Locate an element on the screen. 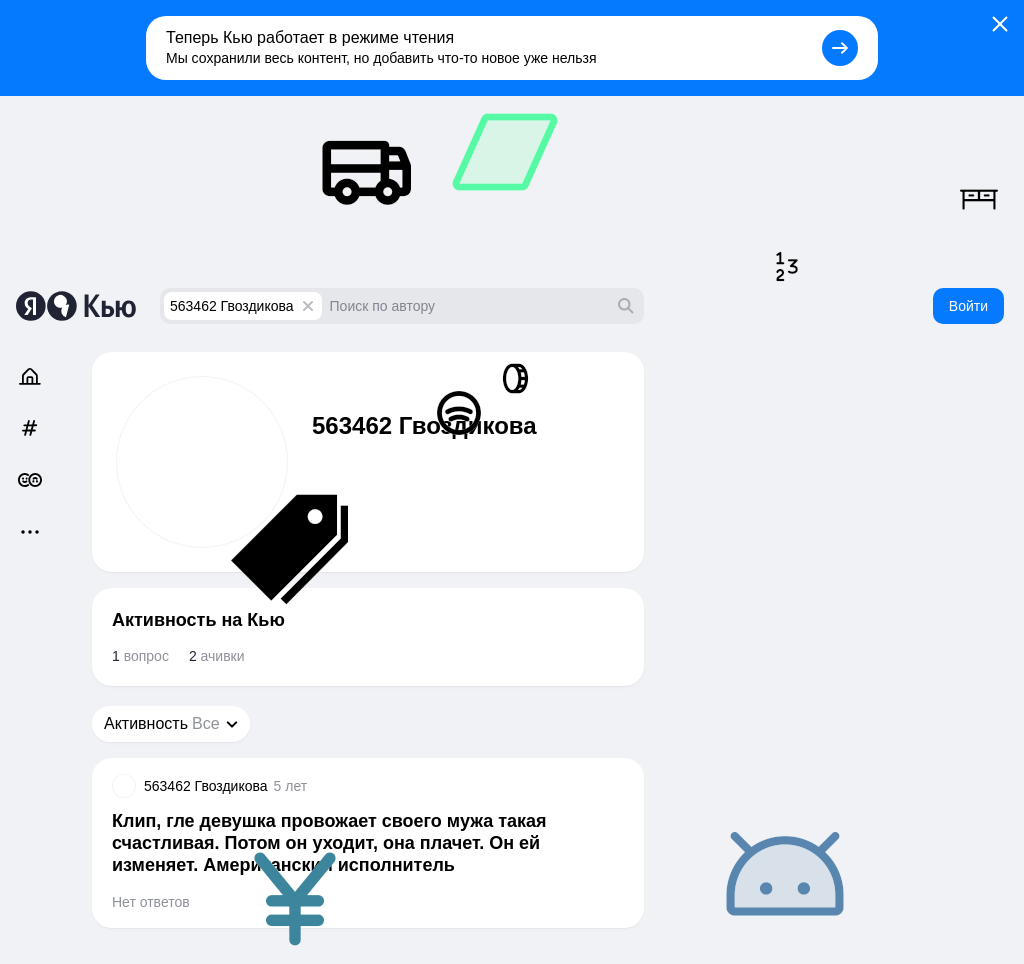 This screenshot has height=964, width=1024. view or manage tags is located at coordinates (289, 549).